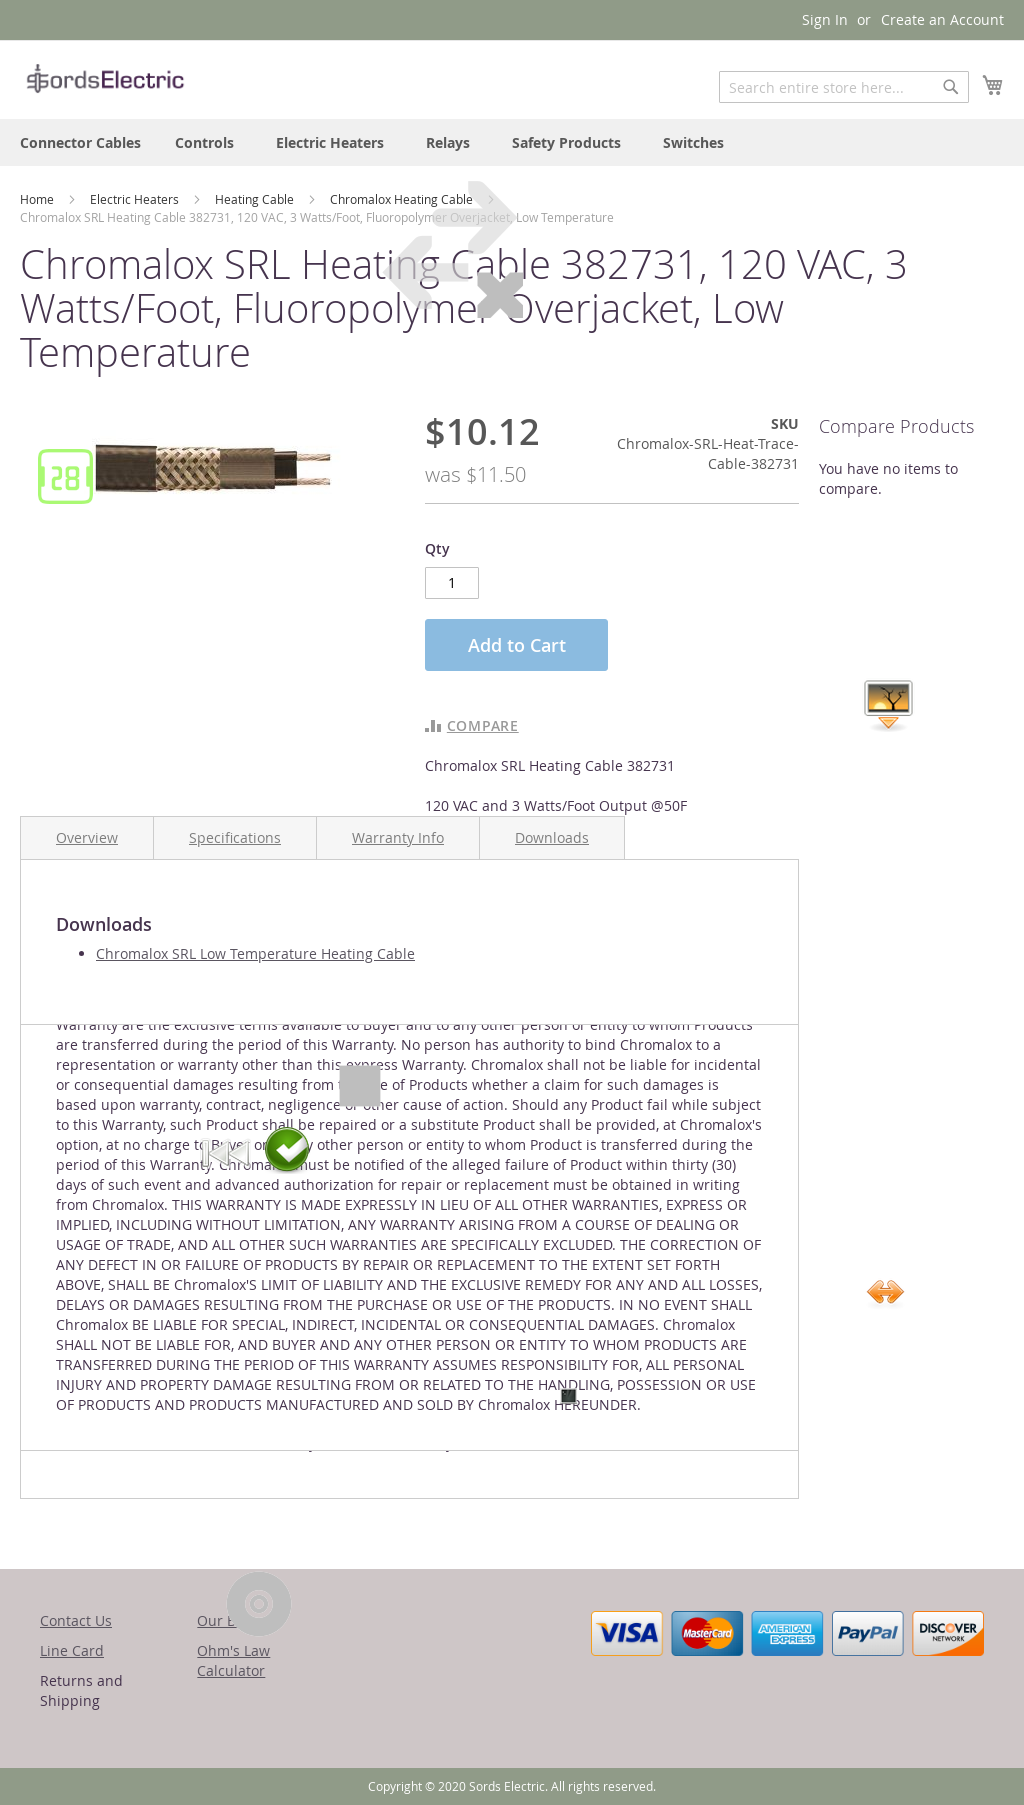 The width and height of the screenshot is (1024, 1805). What do you see at coordinates (568, 1395) in the screenshot?
I see `open the terminal application` at bounding box center [568, 1395].